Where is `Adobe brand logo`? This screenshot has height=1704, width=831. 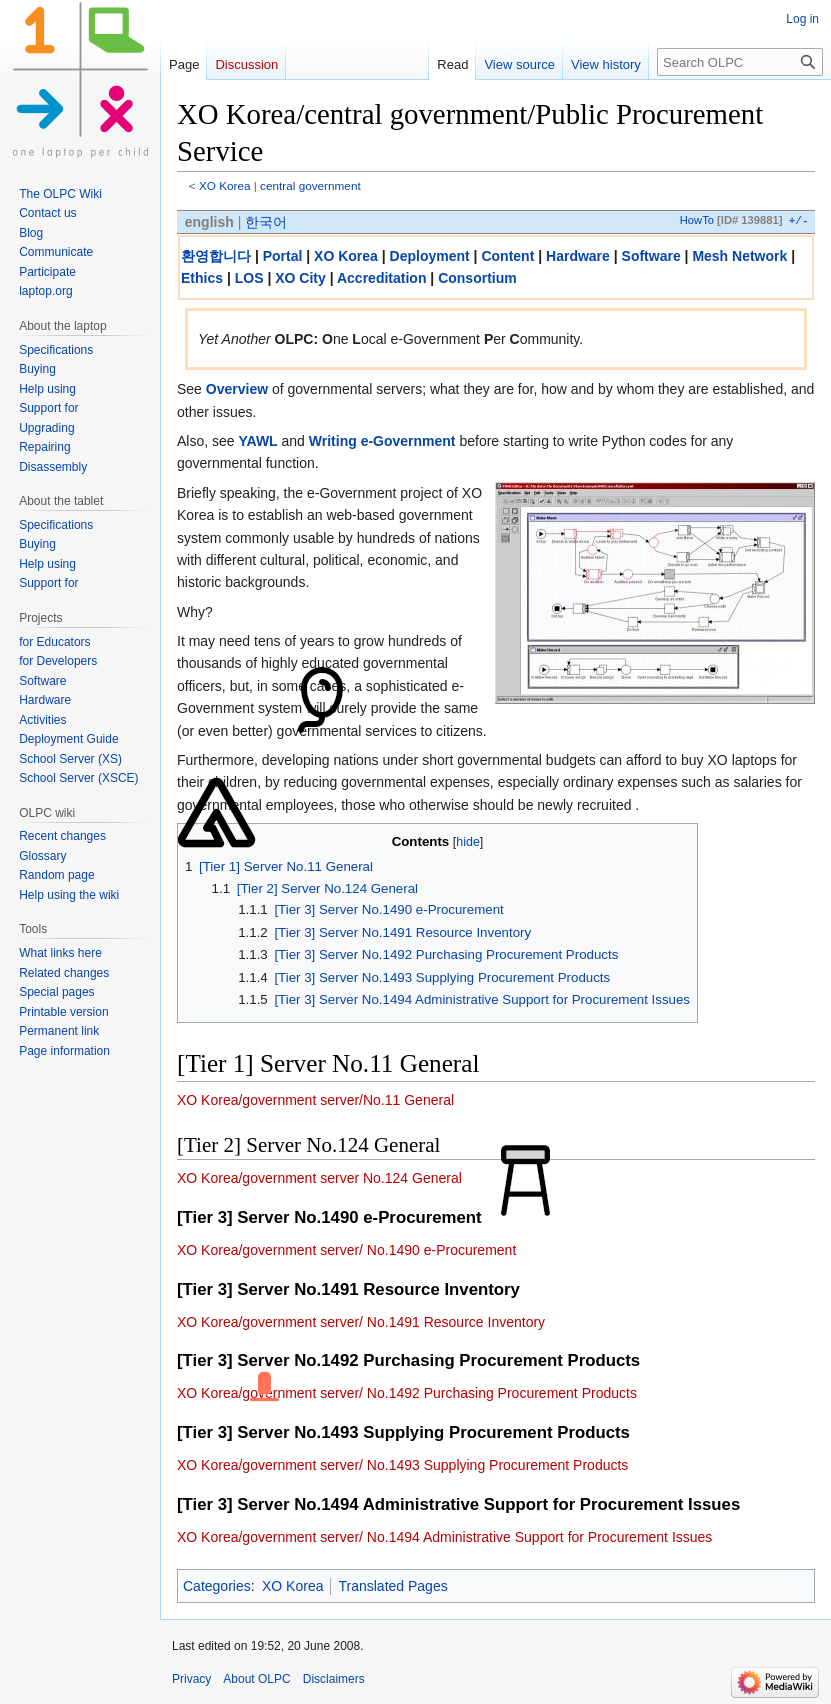
Adobe brand logo is located at coordinates (216, 812).